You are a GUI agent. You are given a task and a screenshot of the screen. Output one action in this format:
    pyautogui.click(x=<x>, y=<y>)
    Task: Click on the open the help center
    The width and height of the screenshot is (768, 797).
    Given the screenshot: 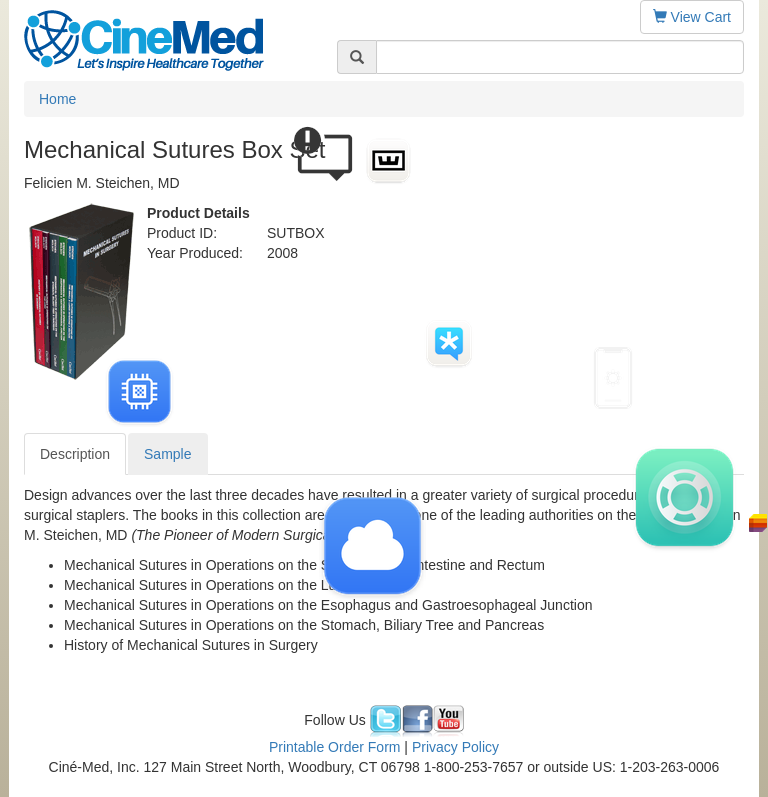 What is the action you would take?
    pyautogui.click(x=684, y=497)
    